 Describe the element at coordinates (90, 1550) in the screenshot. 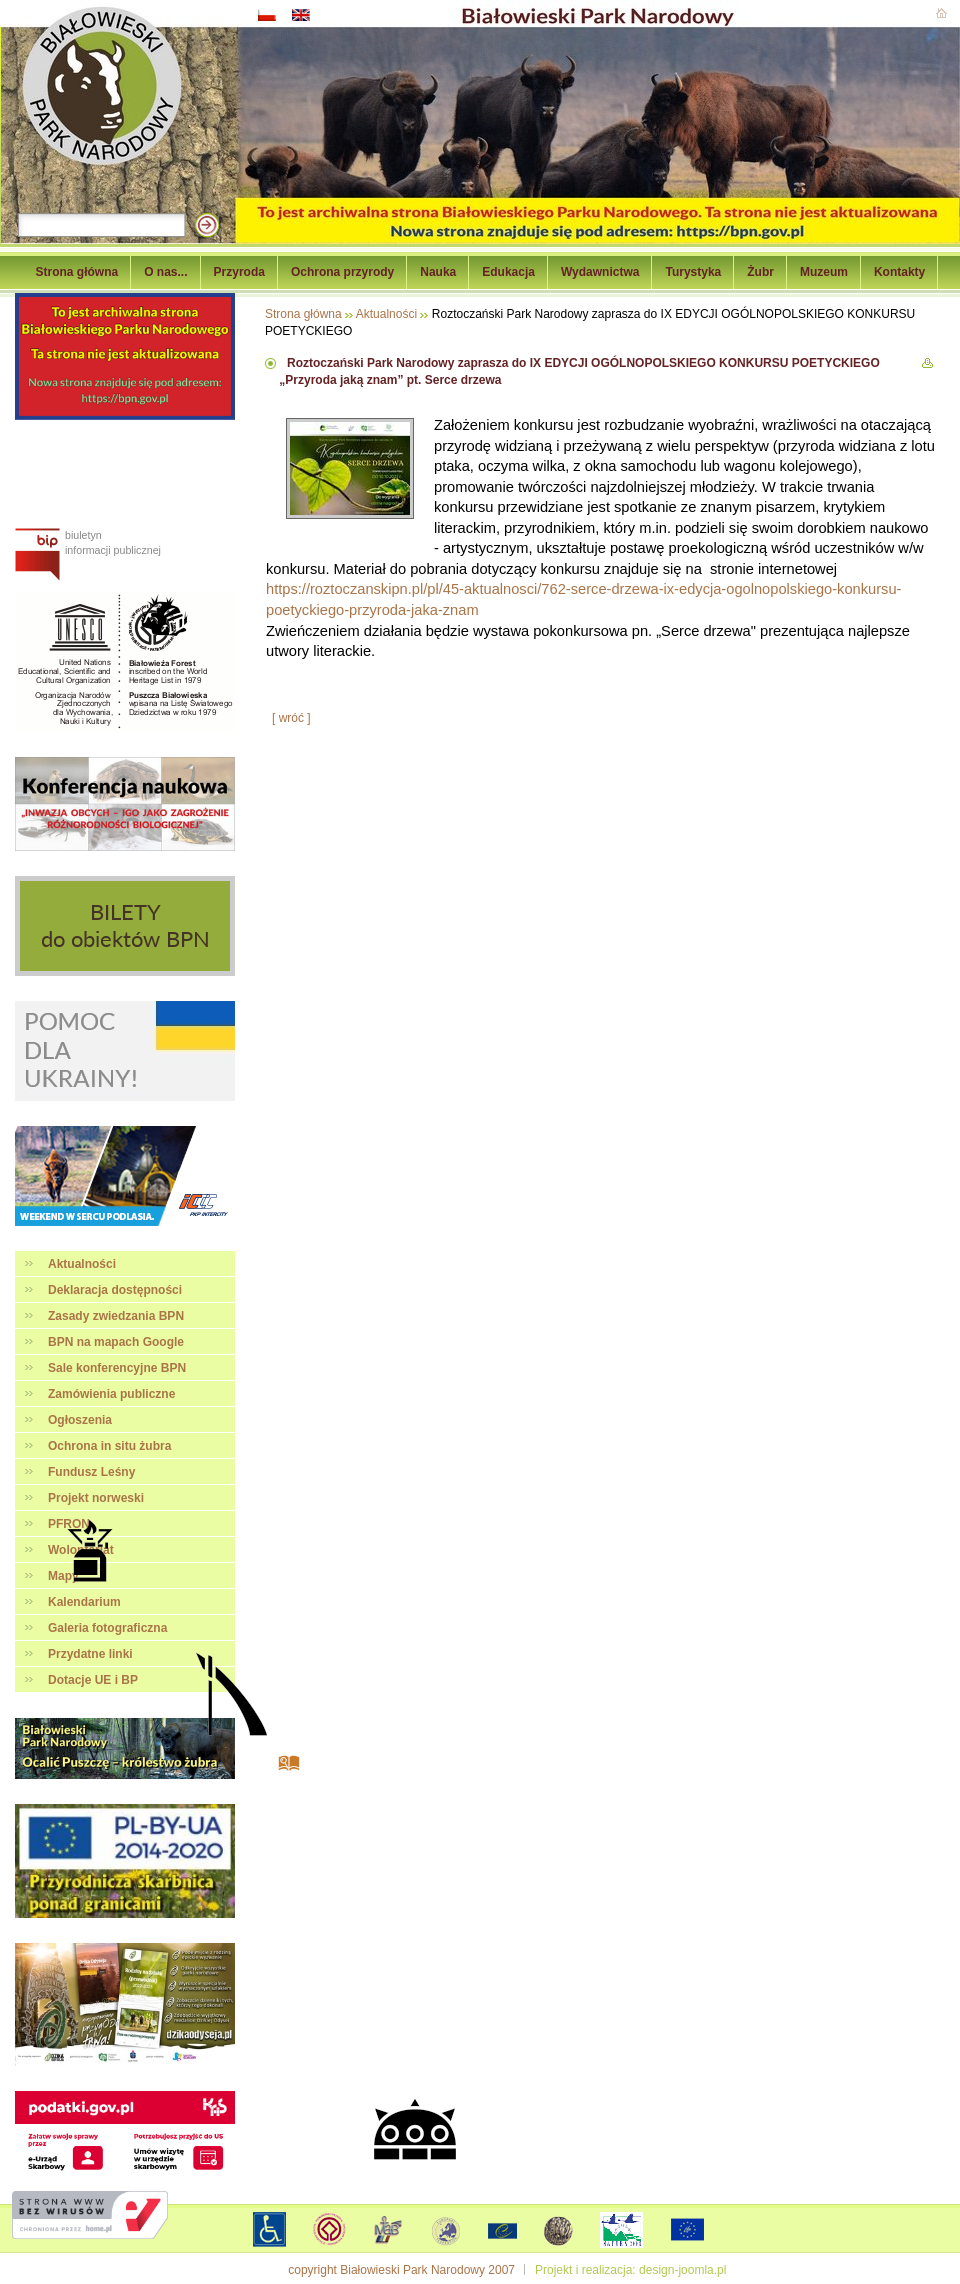

I see `access cooking or stove controls` at that location.